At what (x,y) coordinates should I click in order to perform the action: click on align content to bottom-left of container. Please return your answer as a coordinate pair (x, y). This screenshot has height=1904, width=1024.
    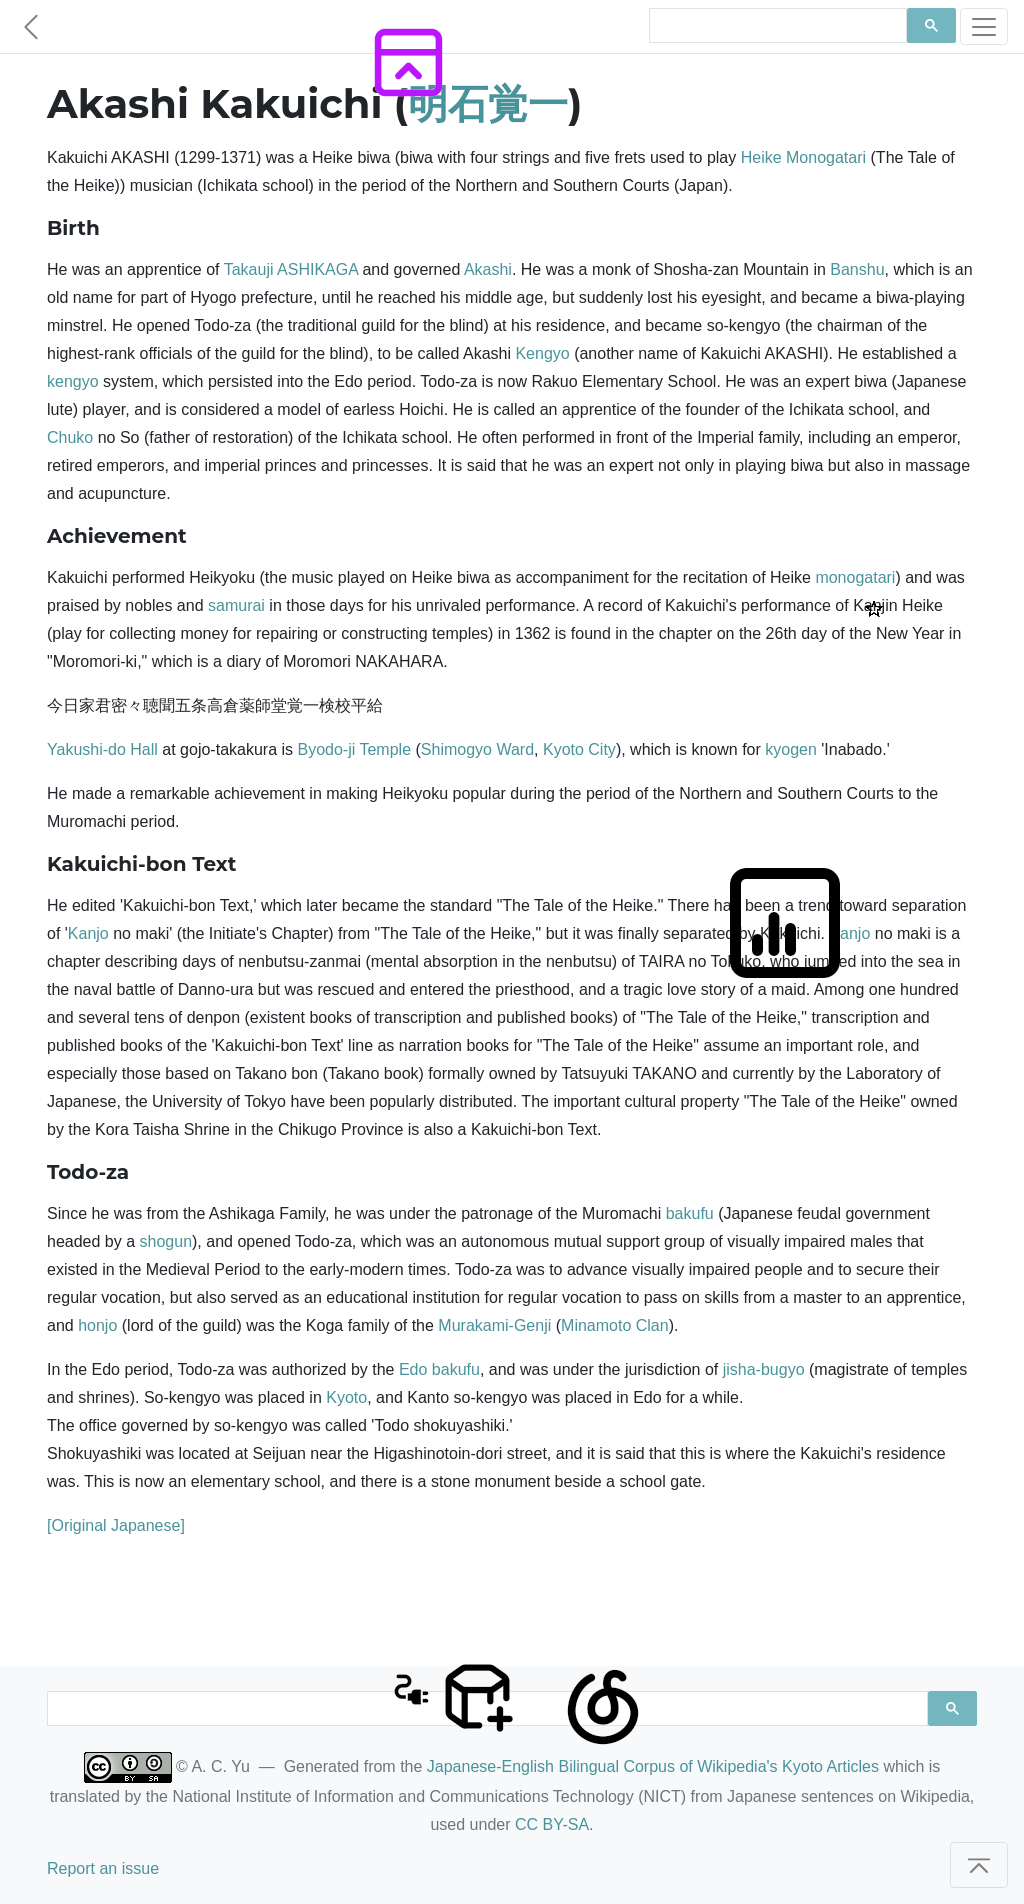
    Looking at the image, I should click on (785, 923).